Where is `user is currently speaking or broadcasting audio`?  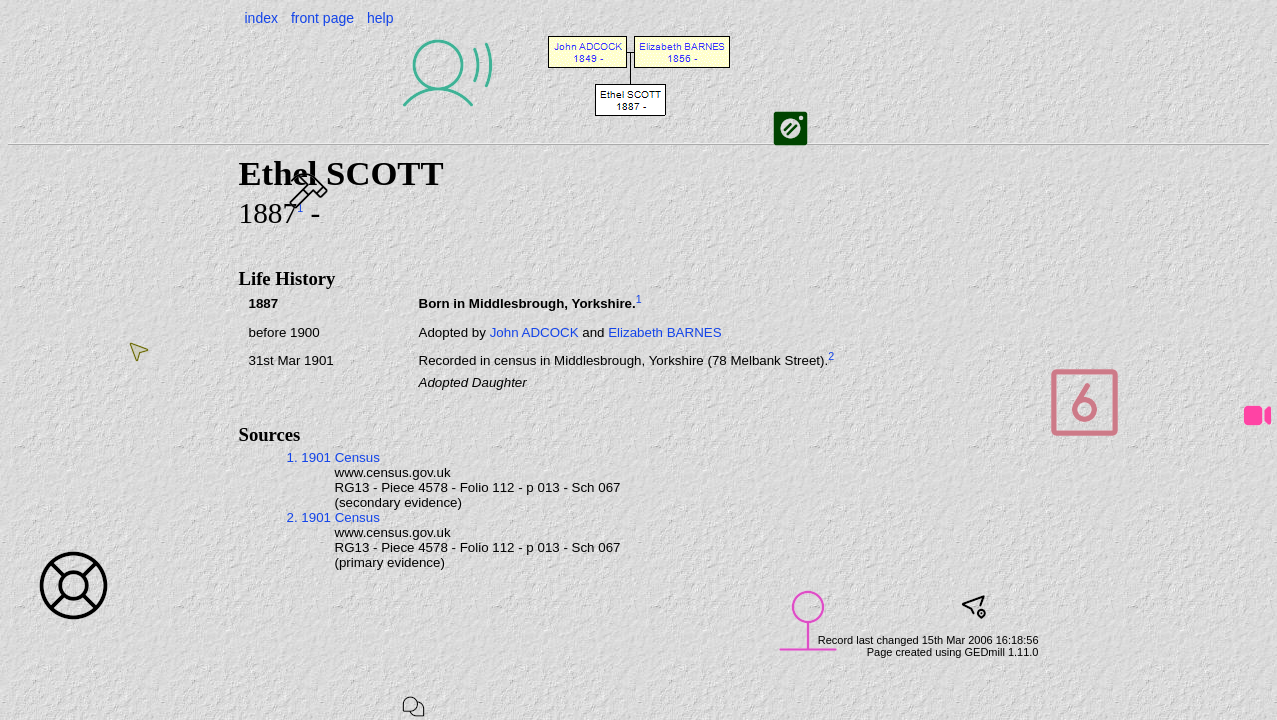
user is currently speaking or broadcasting audio is located at coordinates (446, 73).